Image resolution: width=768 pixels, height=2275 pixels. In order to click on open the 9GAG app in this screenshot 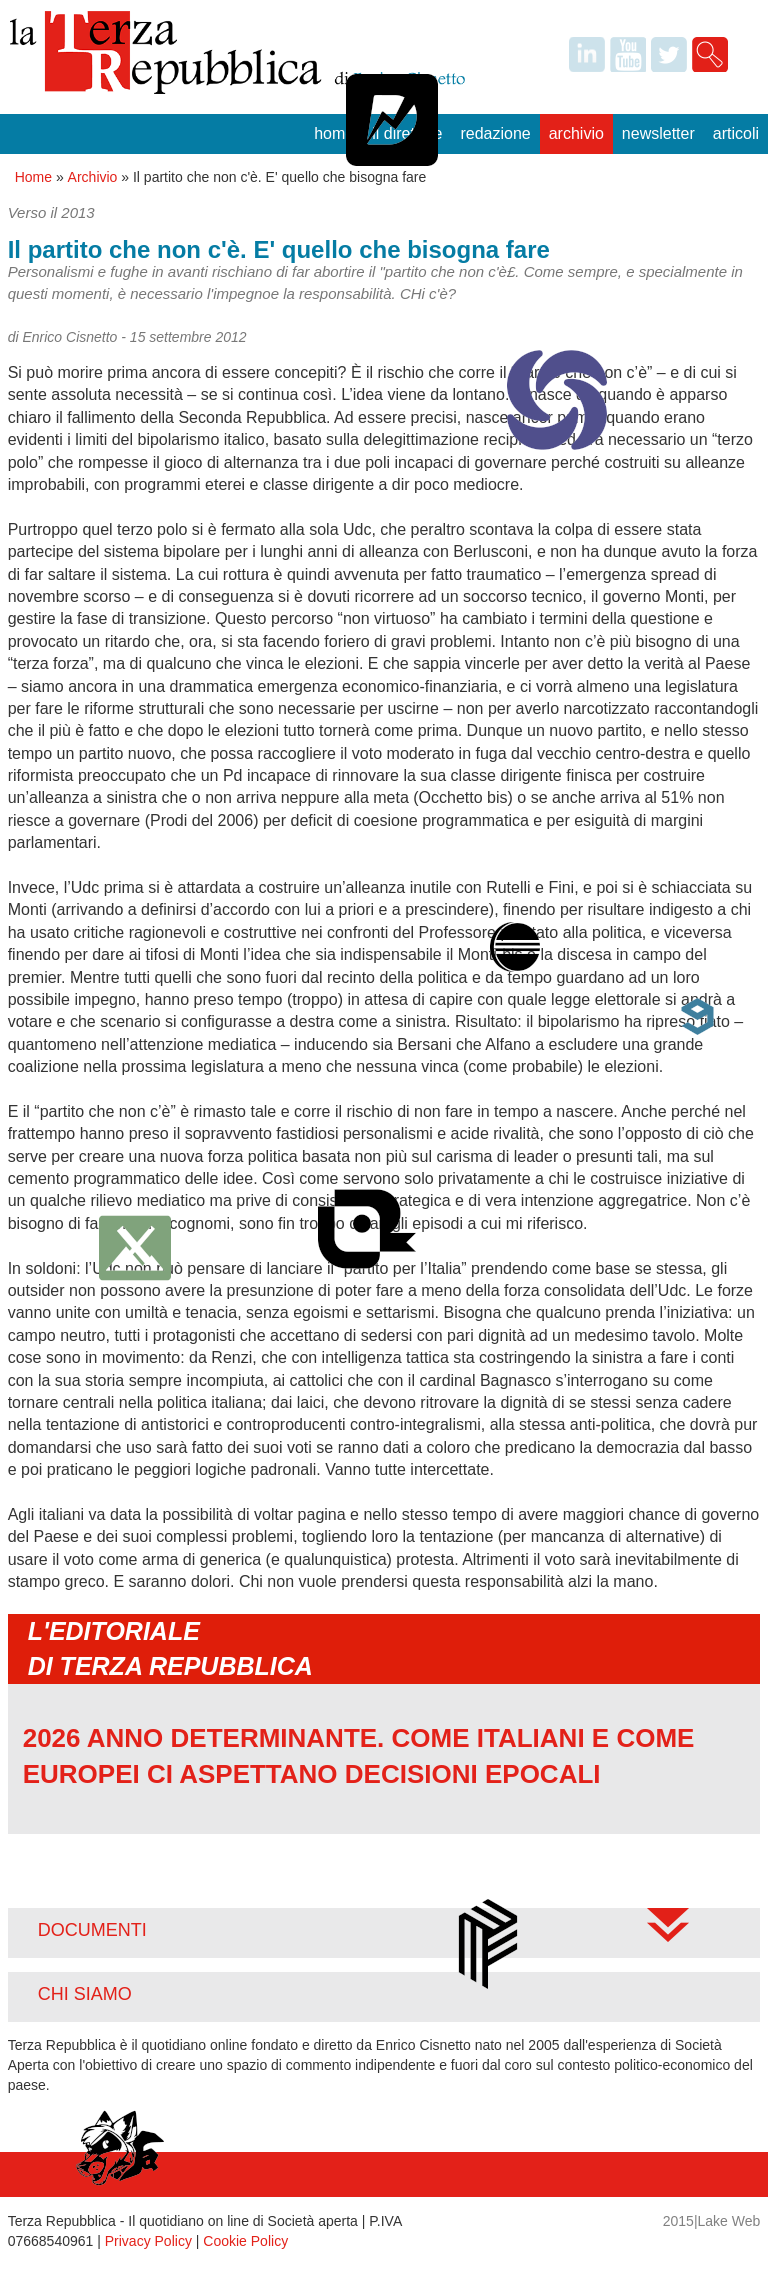, I will do `click(697, 1016)`.